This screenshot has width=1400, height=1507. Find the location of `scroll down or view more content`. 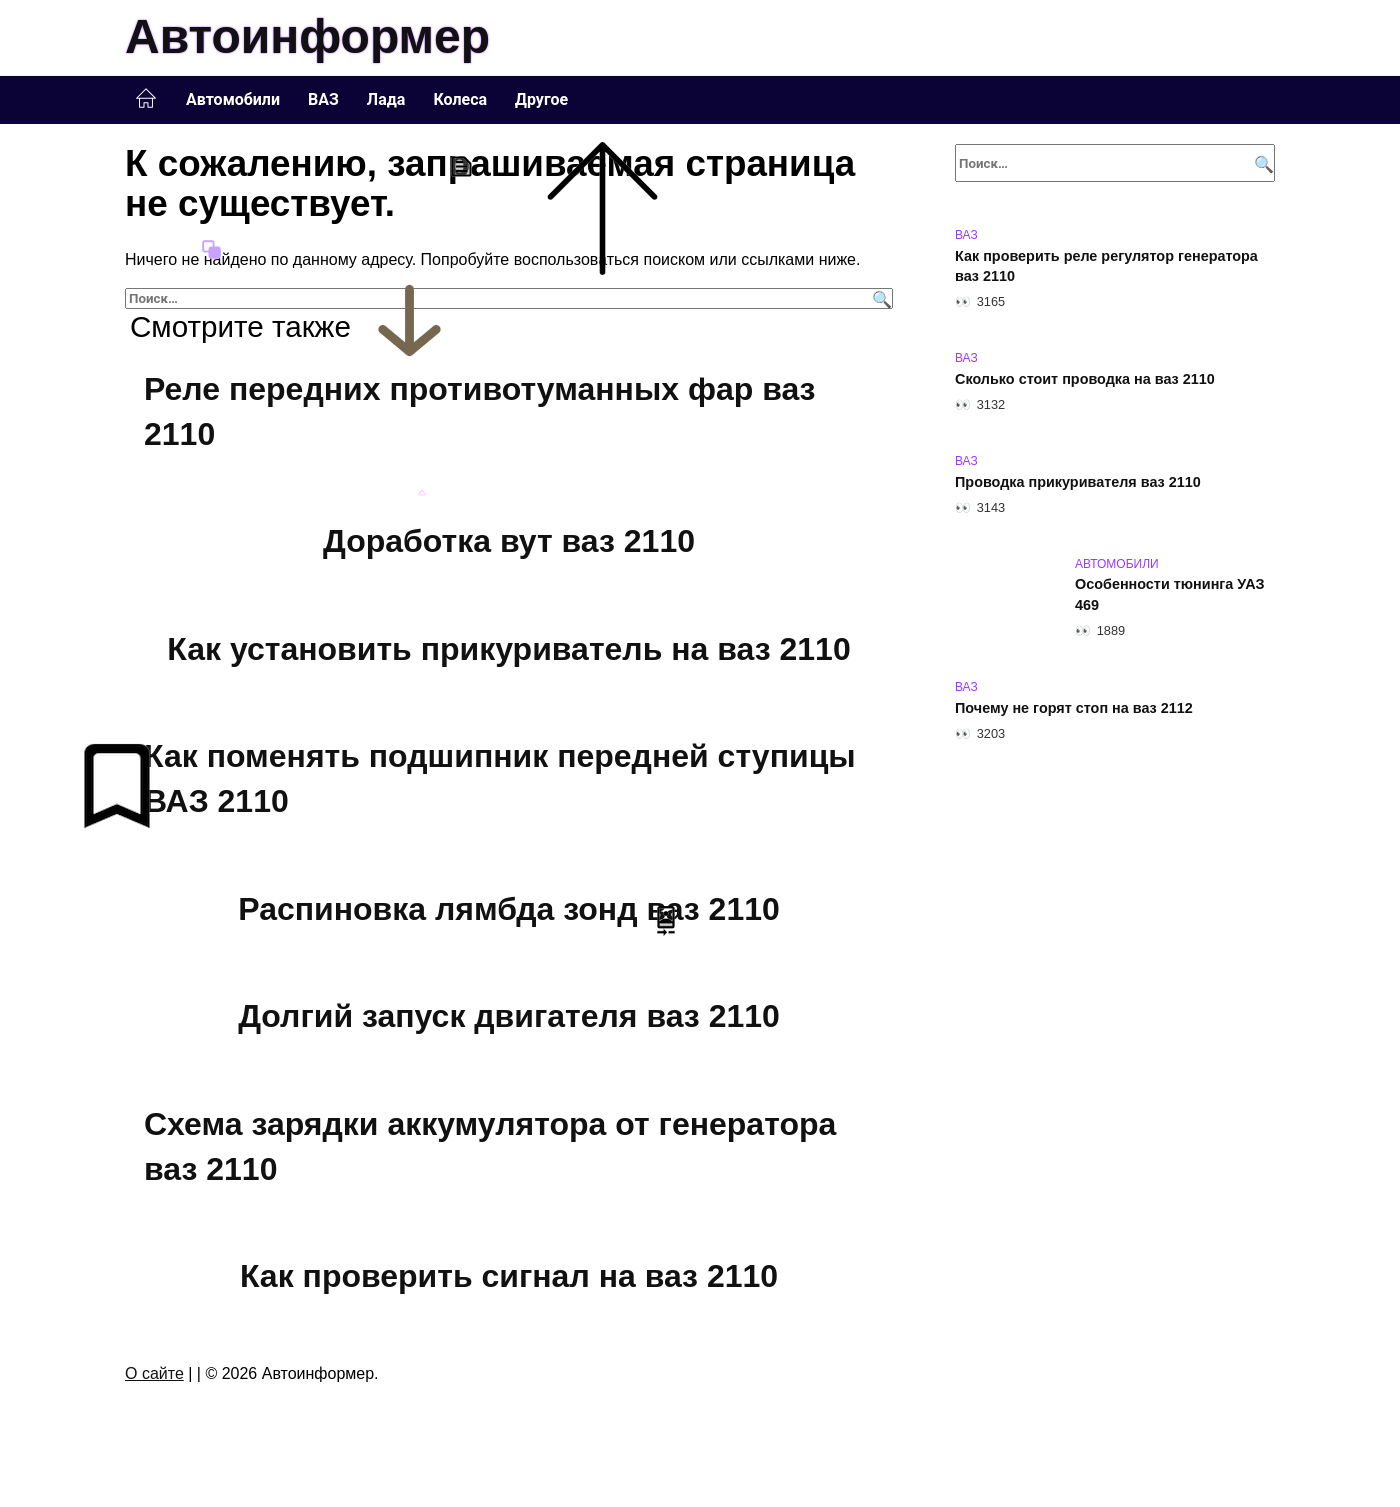

scroll down or view more content is located at coordinates (409, 320).